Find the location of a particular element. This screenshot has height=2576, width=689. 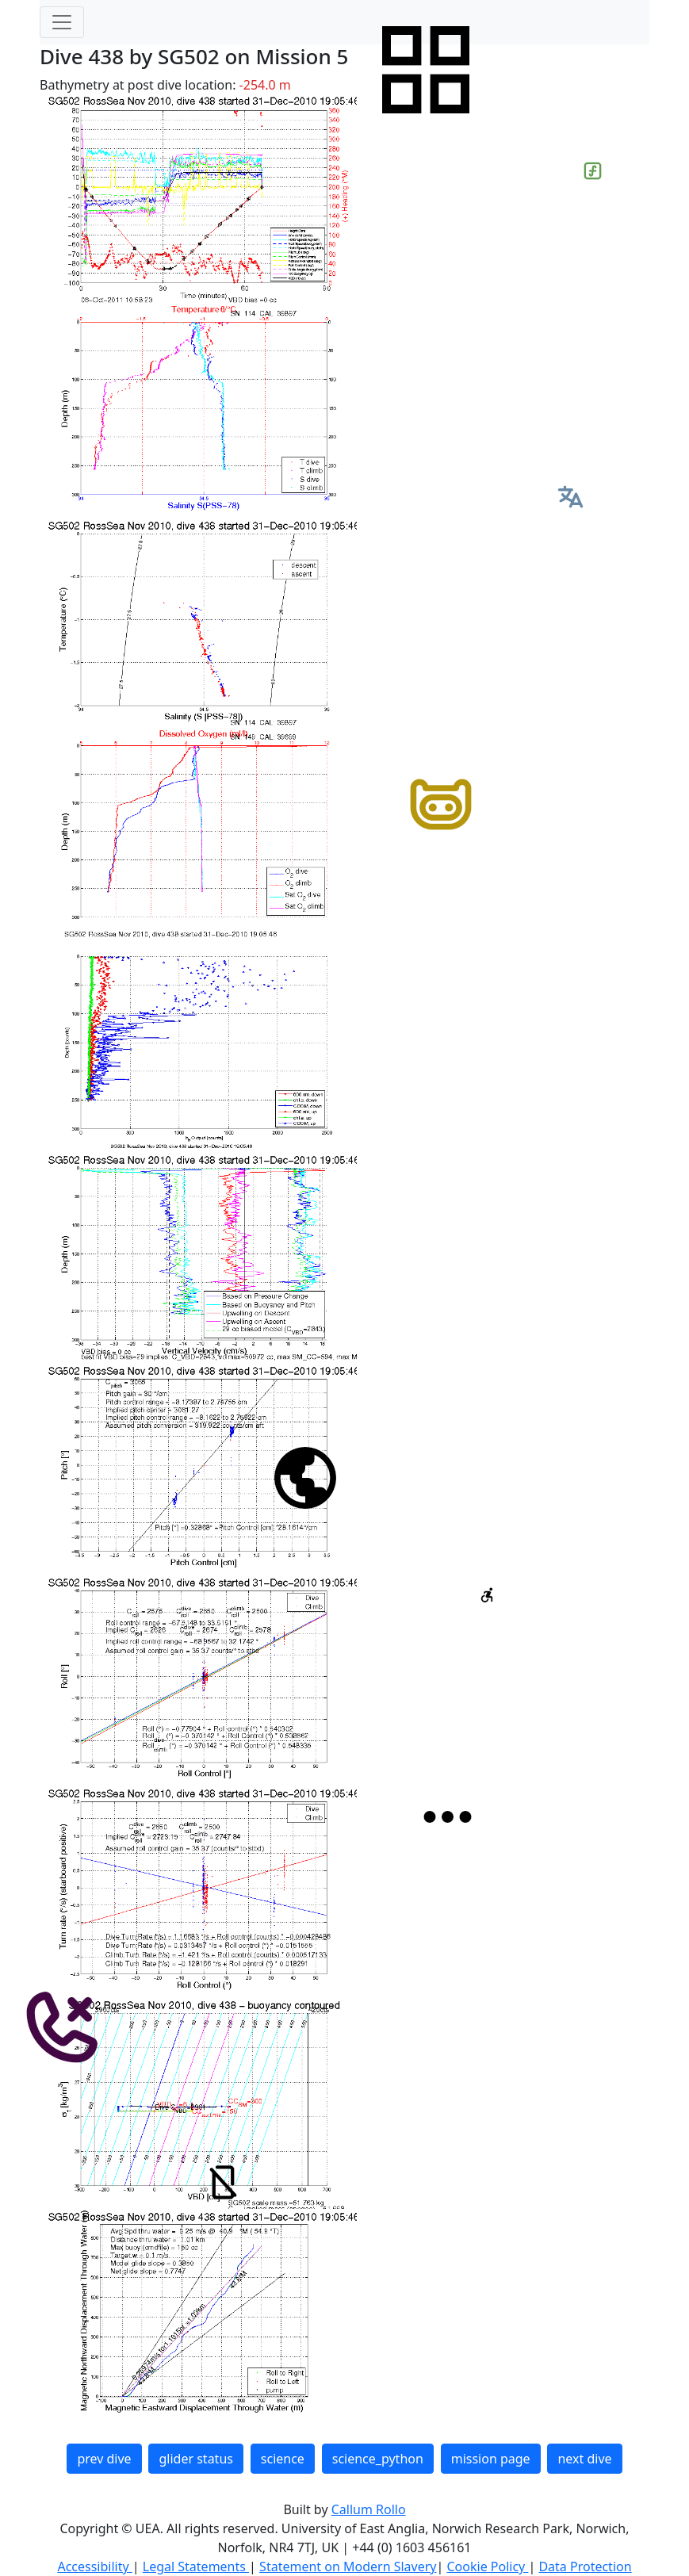

indicates wheelchair accessibility available is located at coordinates (486, 1594).